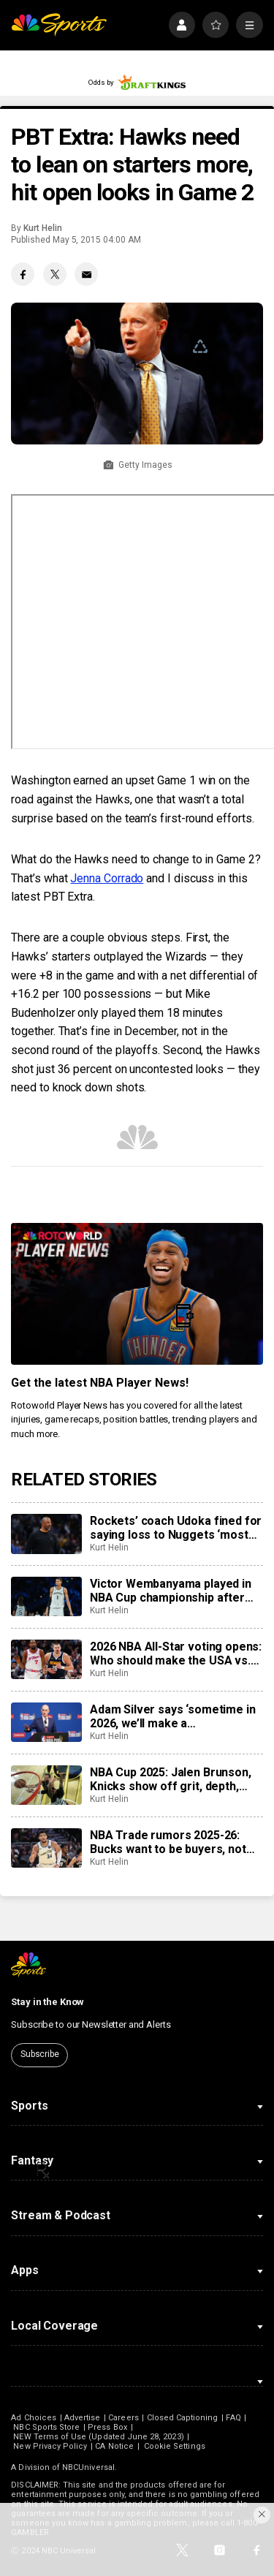 This screenshot has height=2576, width=274. Describe the element at coordinates (183, 1316) in the screenshot. I see `access app settings` at that location.